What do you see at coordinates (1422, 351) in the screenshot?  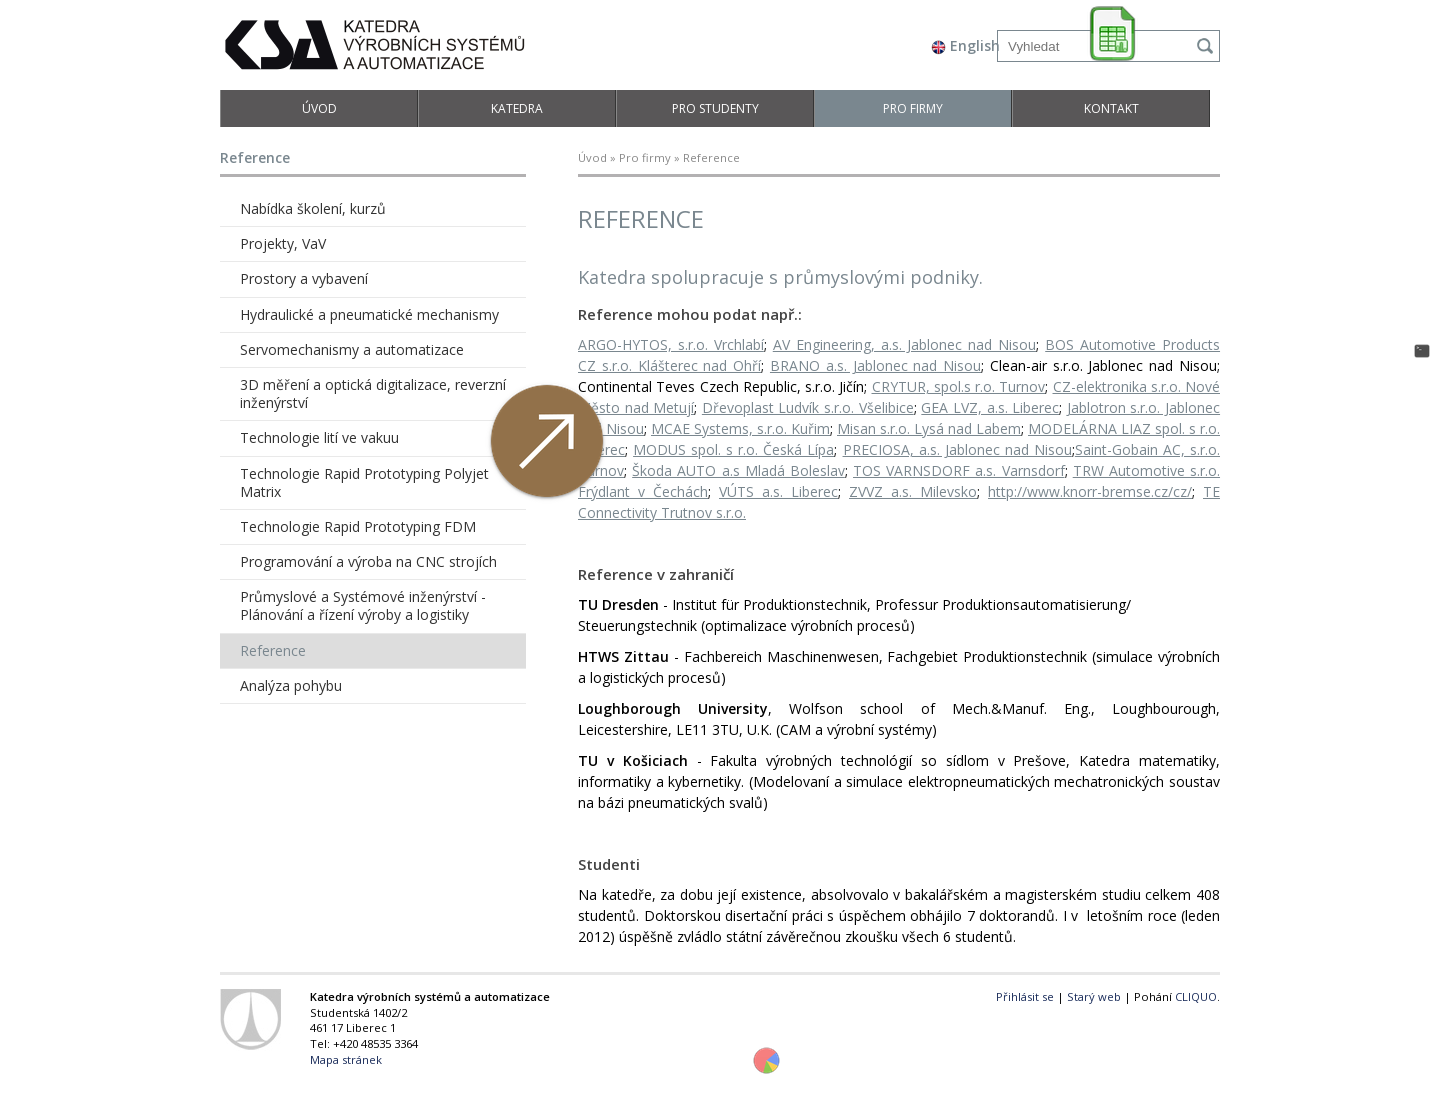 I see `open the bash terminal application` at bounding box center [1422, 351].